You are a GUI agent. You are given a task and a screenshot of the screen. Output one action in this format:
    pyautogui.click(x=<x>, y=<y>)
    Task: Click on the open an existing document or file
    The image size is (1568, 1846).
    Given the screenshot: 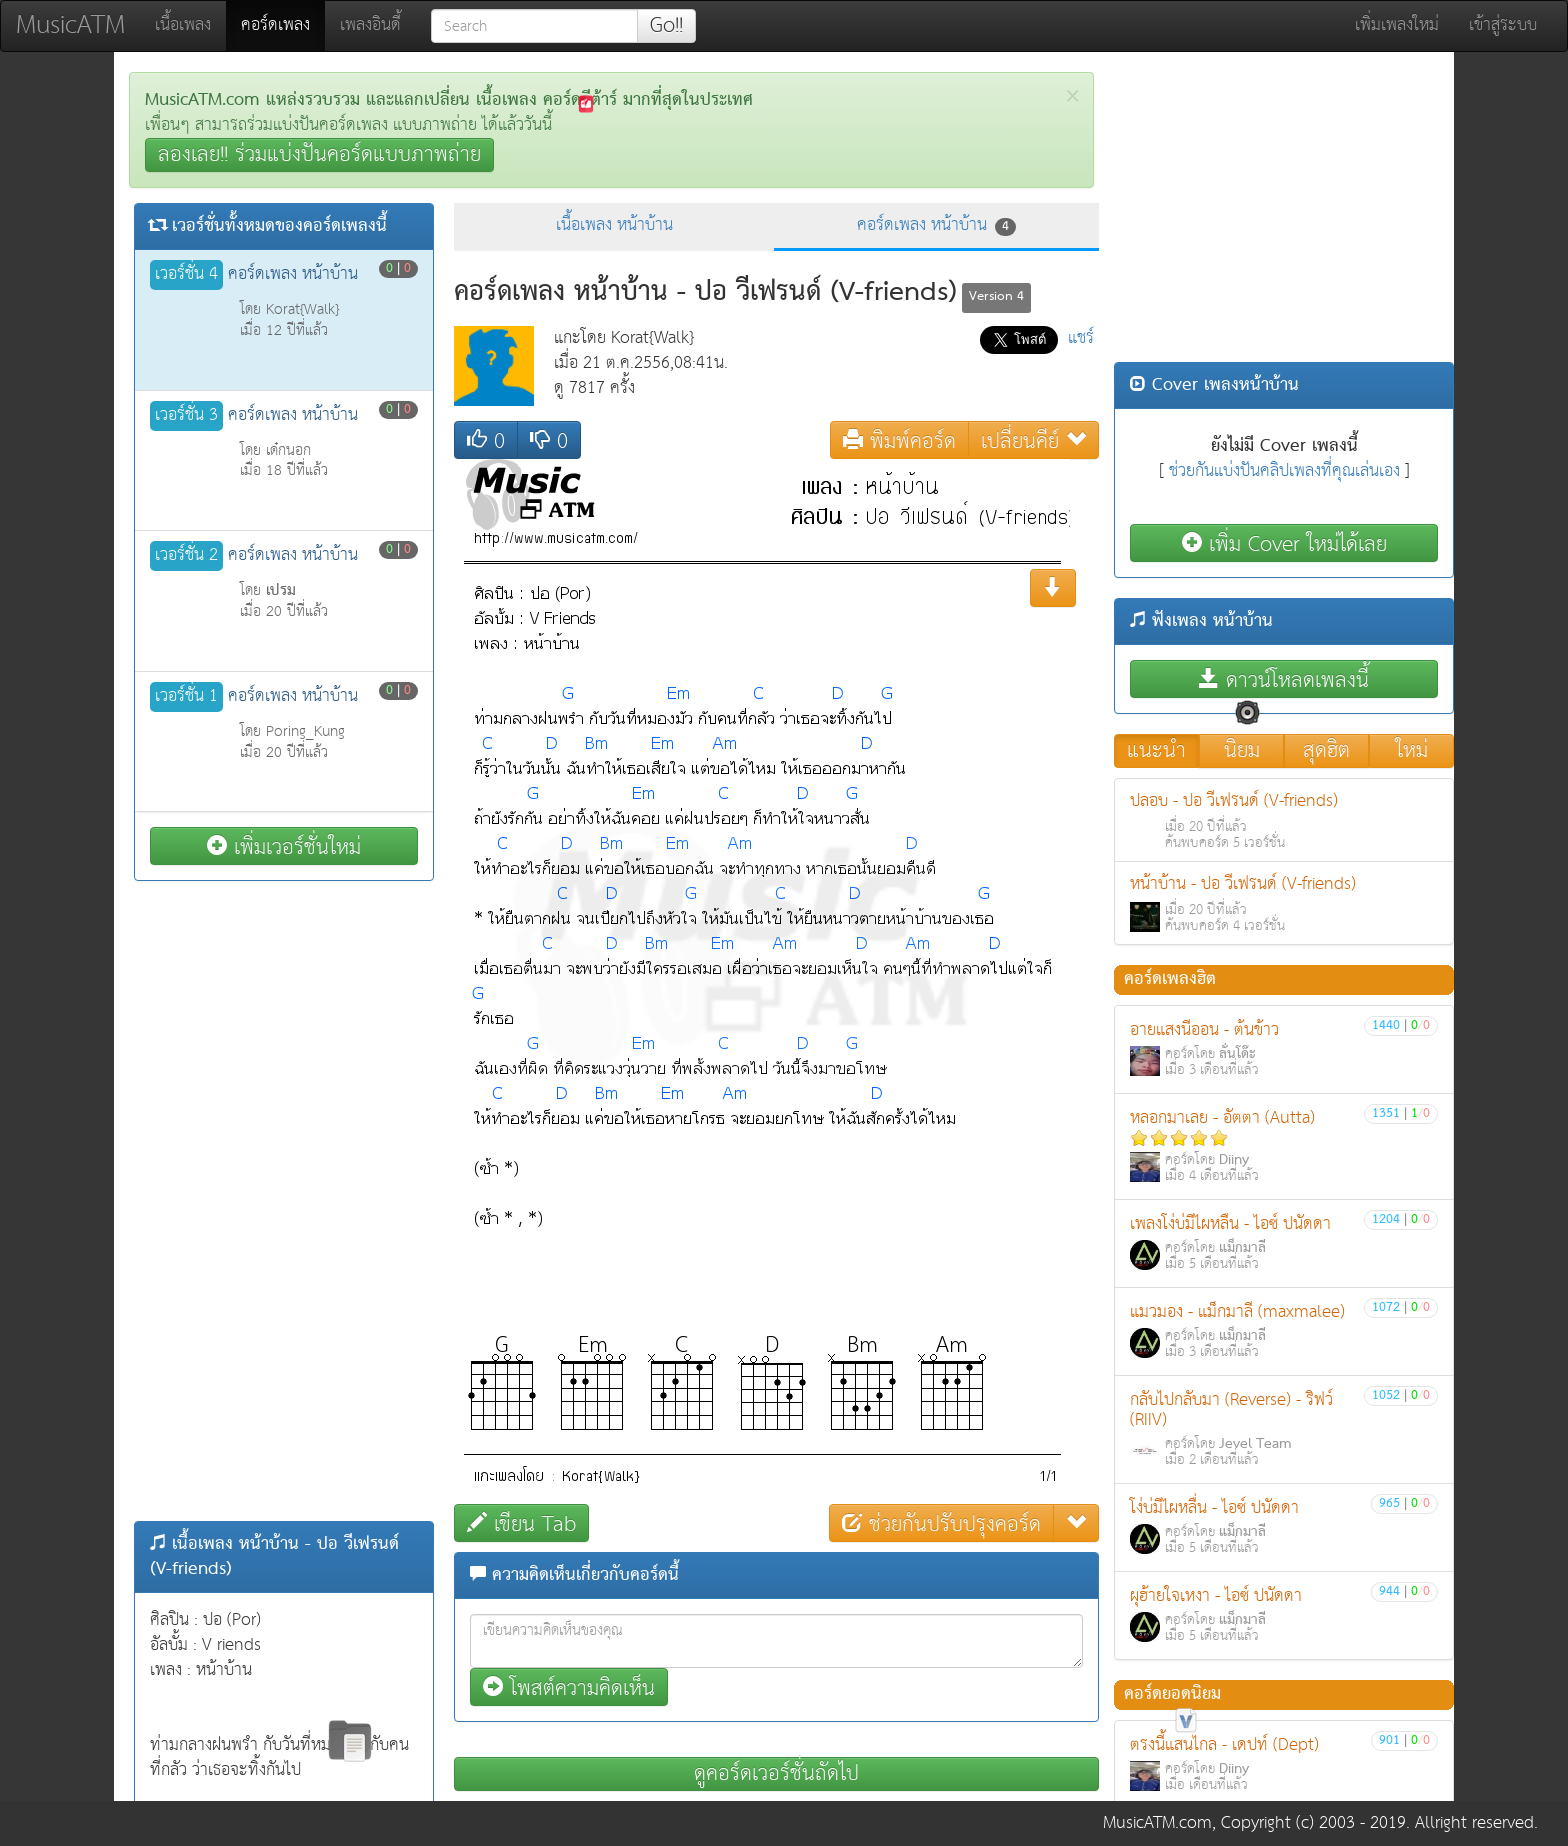 What is the action you would take?
    pyautogui.click(x=350, y=1740)
    